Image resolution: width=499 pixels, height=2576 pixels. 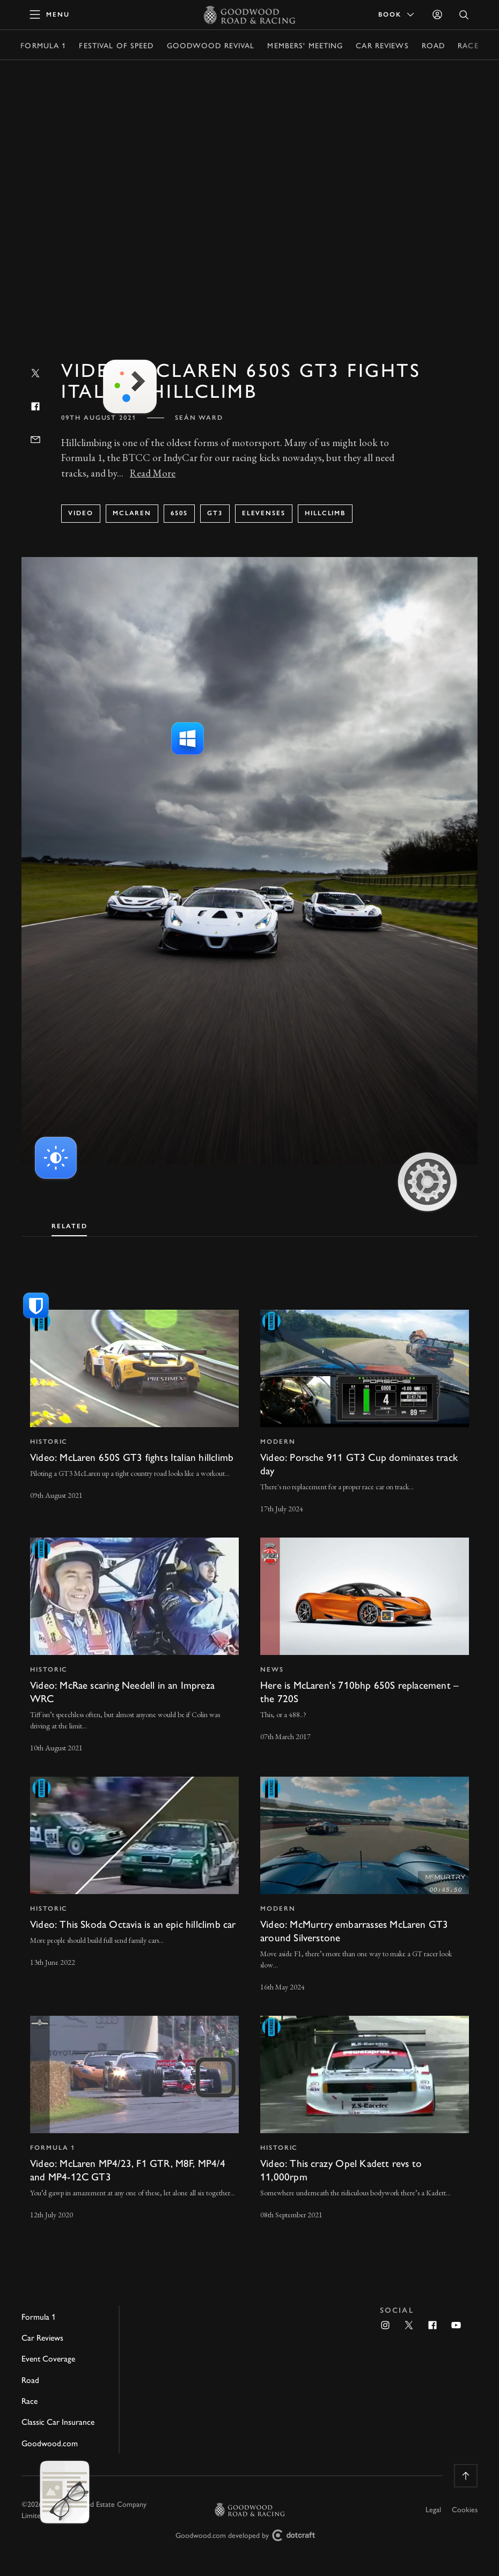 I want to click on adjust night shift or blue light settings, so click(x=56, y=1159).